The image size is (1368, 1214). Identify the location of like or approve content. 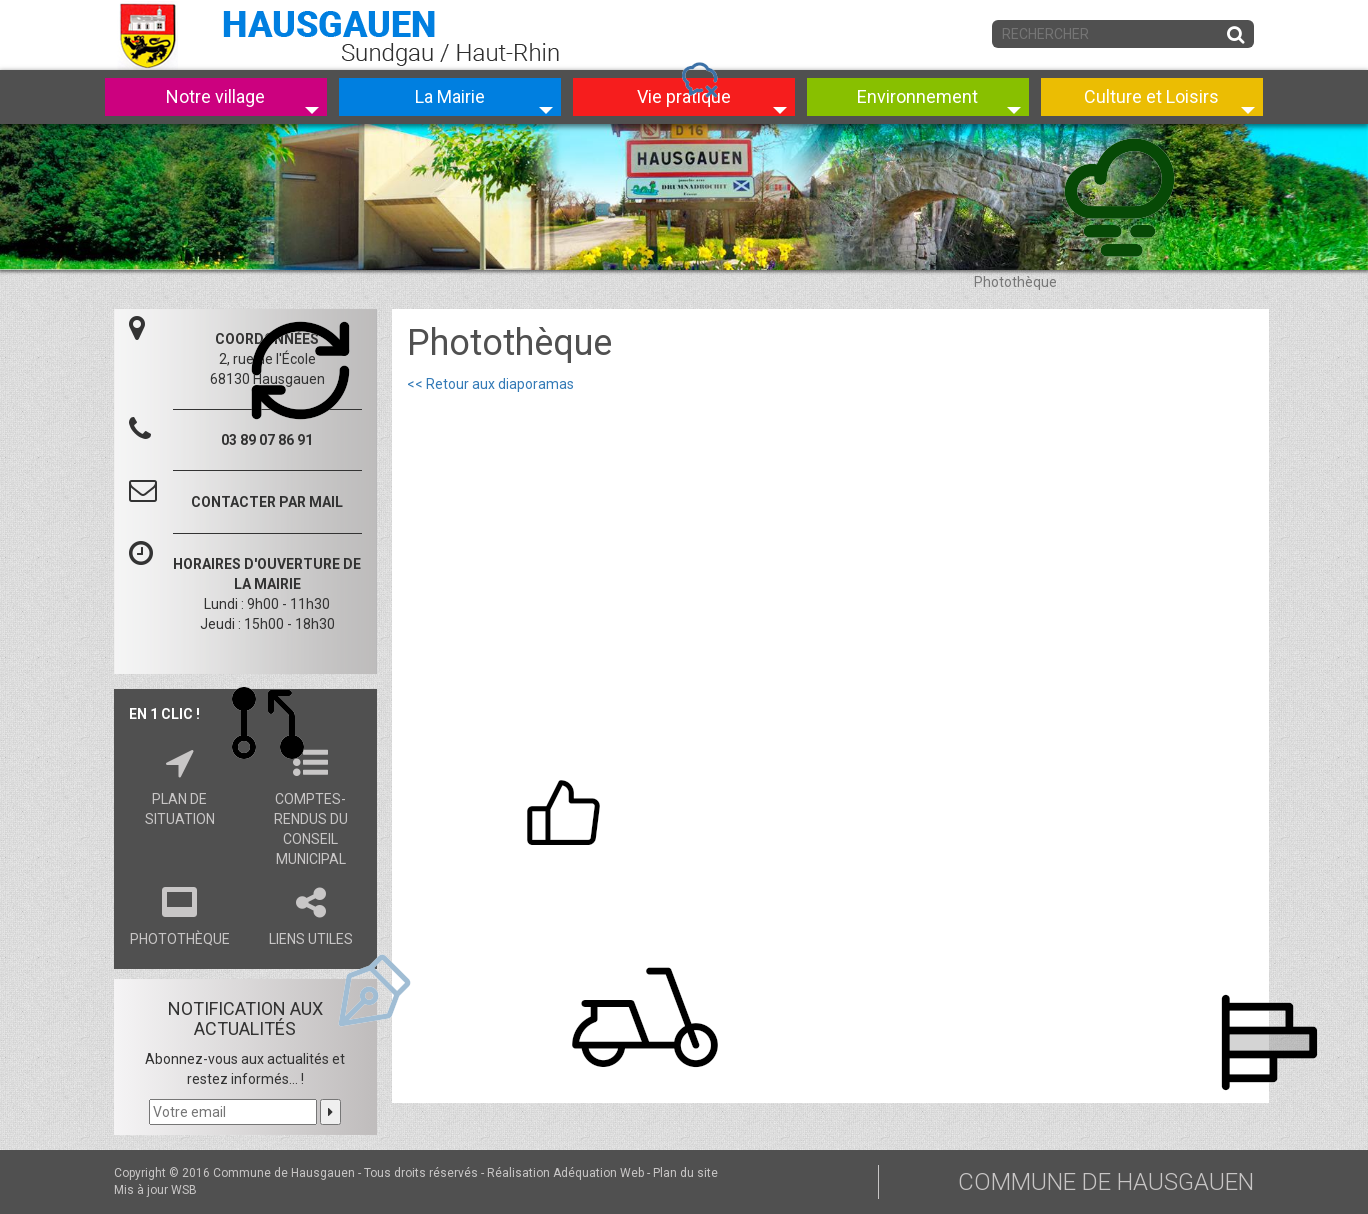
(563, 816).